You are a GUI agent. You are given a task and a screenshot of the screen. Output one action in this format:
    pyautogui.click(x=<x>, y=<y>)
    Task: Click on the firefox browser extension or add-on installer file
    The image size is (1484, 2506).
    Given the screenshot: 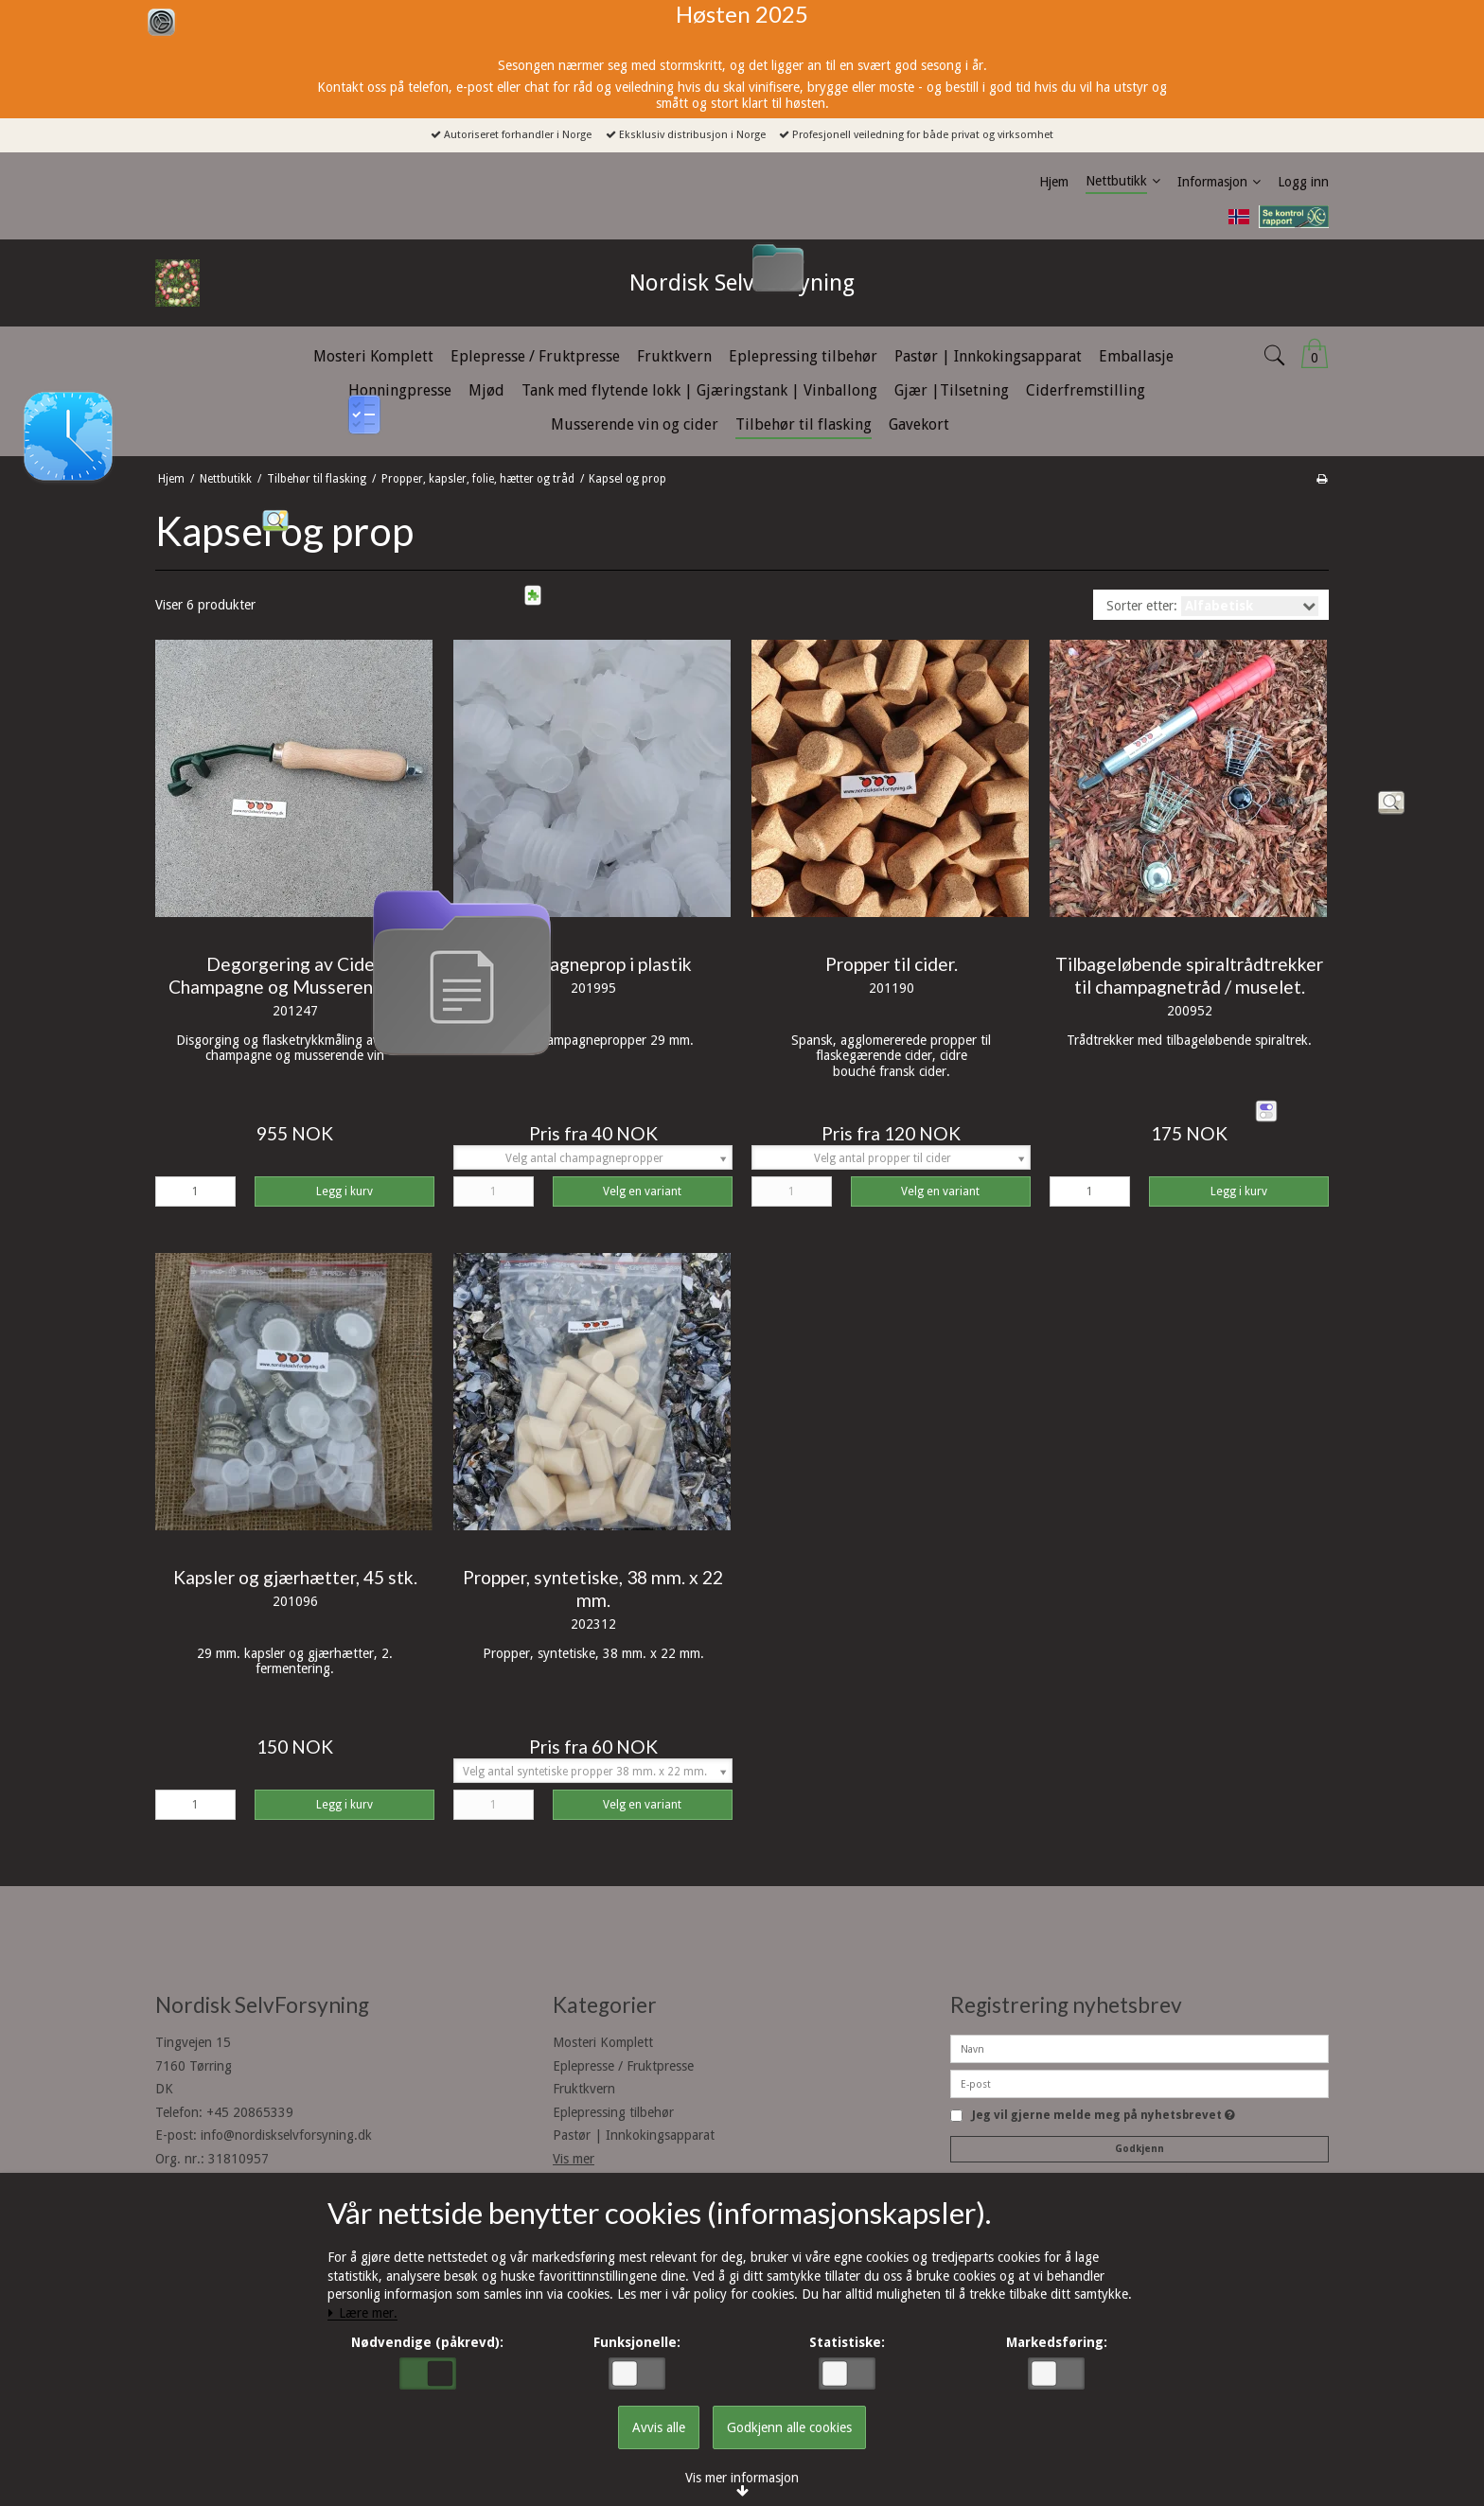 What is the action you would take?
    pyautogui.click(x=533, y=595)
    